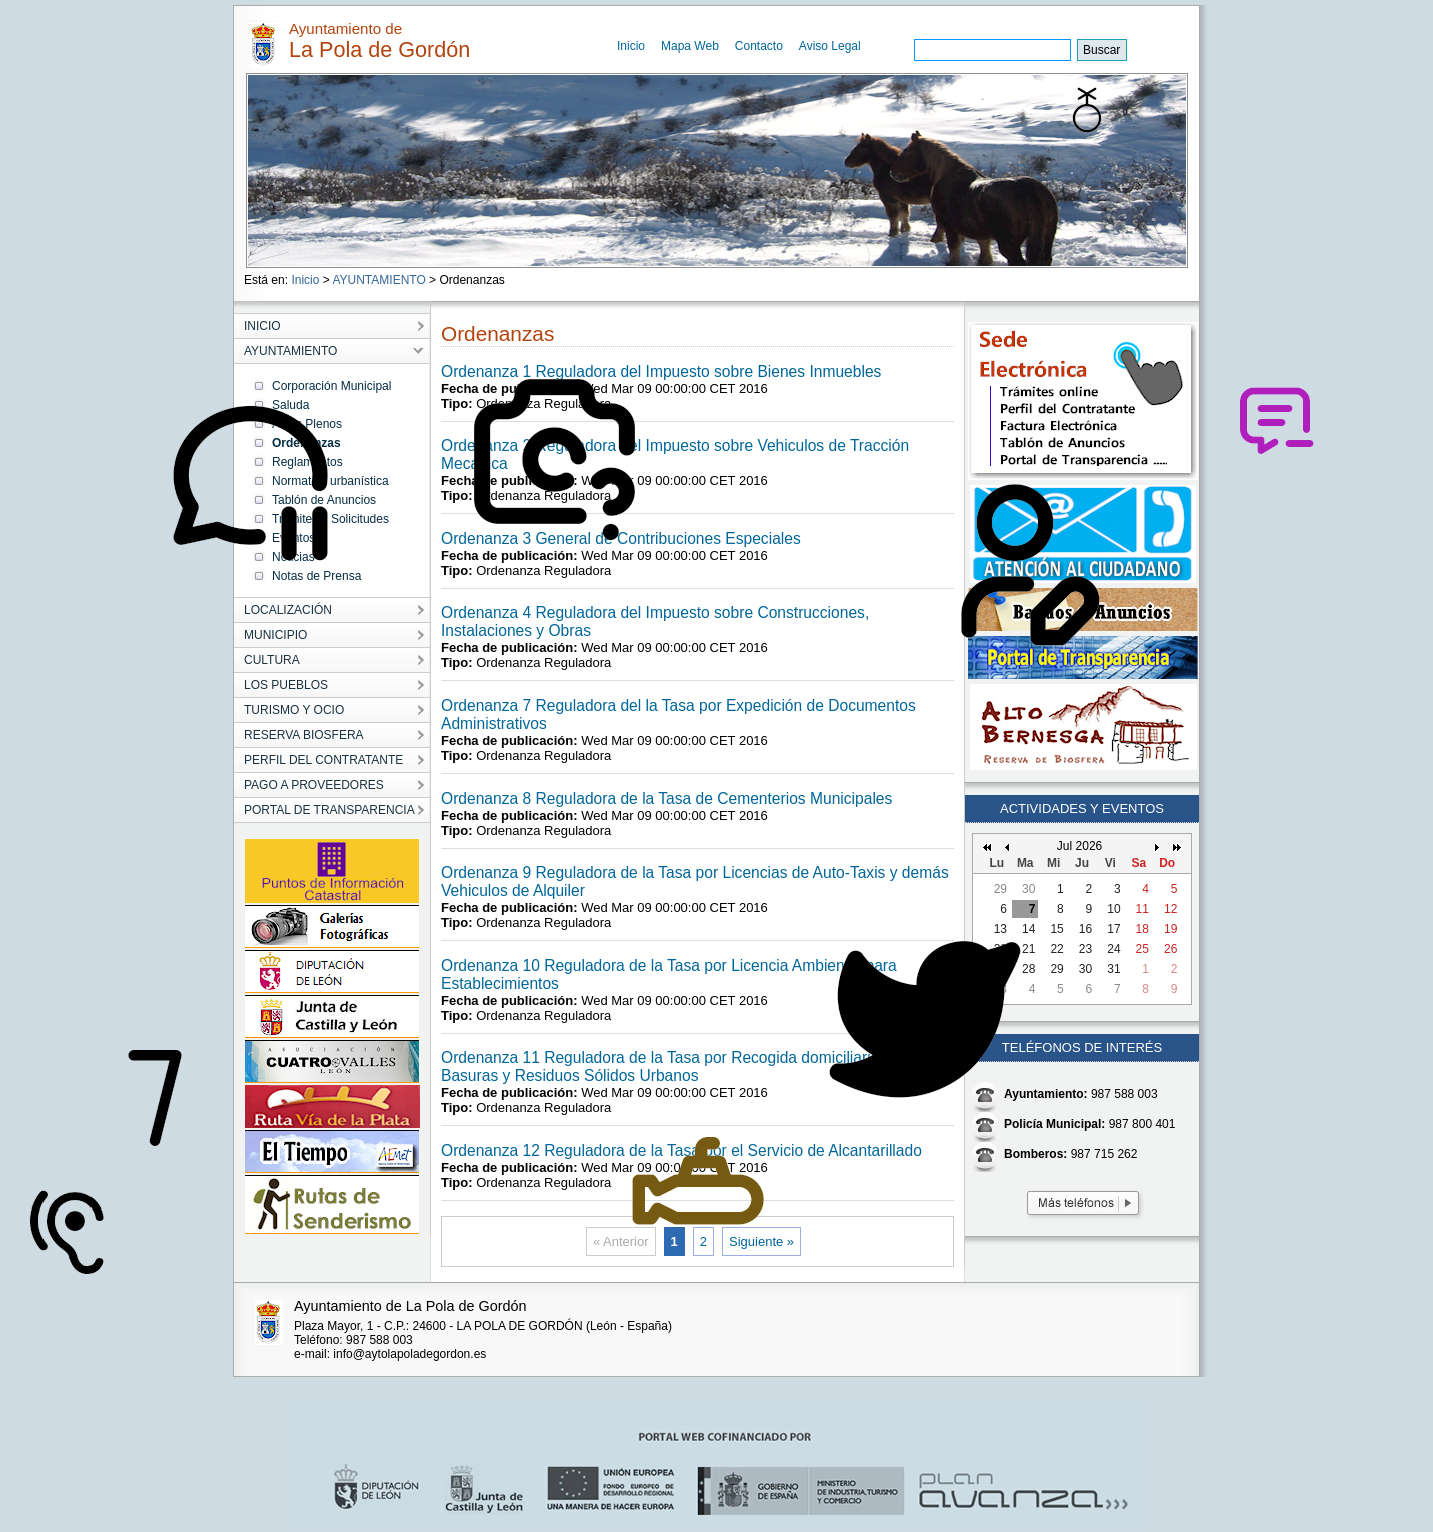 The height and width of the screenshot is (1532, 1433). What do you see at coordinates (695, 1187) in the screenshot?
I see `navigate to underwater or submarine-related content` at bounding box center [695, 1187].